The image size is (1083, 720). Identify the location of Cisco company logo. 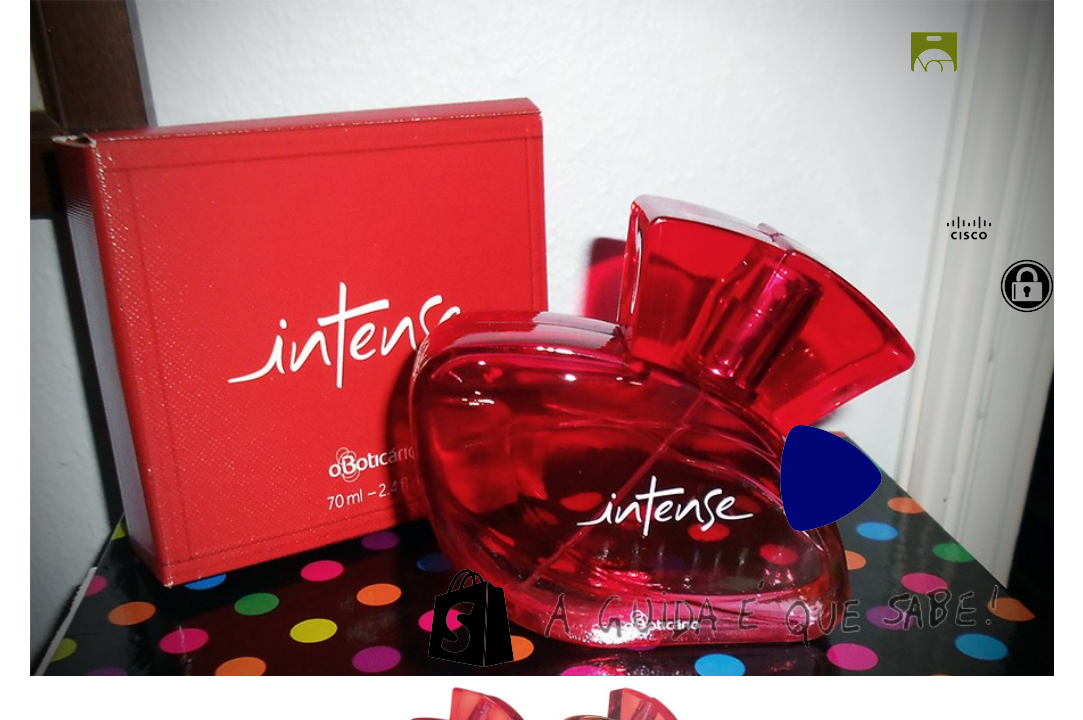
(969, 228).